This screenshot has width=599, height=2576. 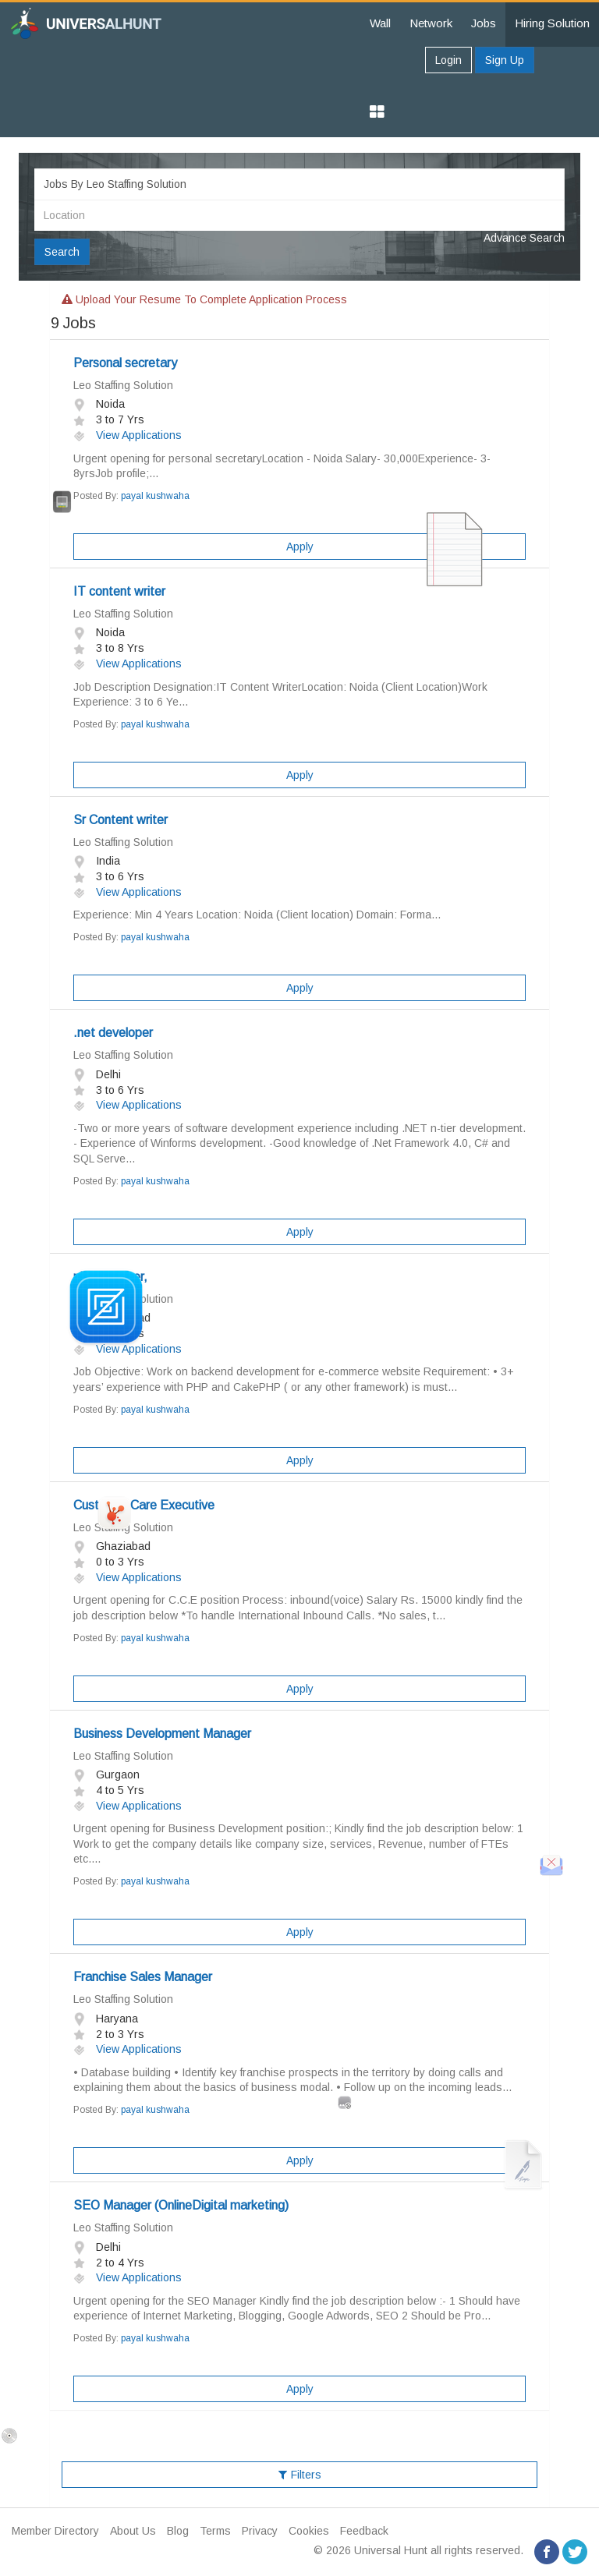 I want to click on open Zed Preview code editor, so click(x=106, y=1307).